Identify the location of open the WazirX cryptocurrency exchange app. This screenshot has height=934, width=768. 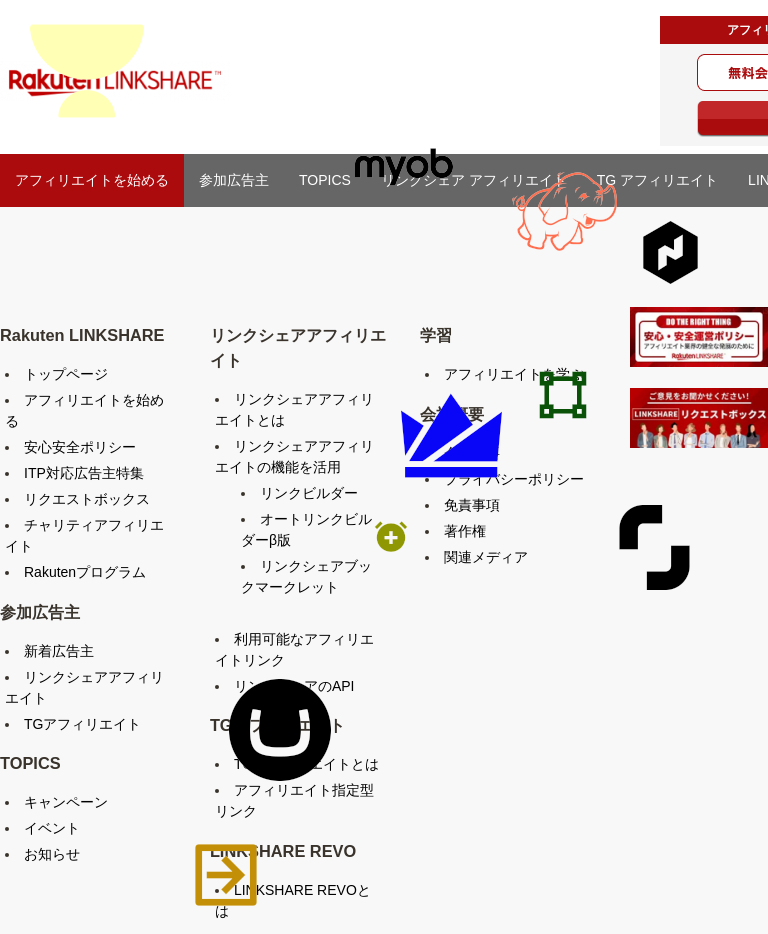
(451, 435).